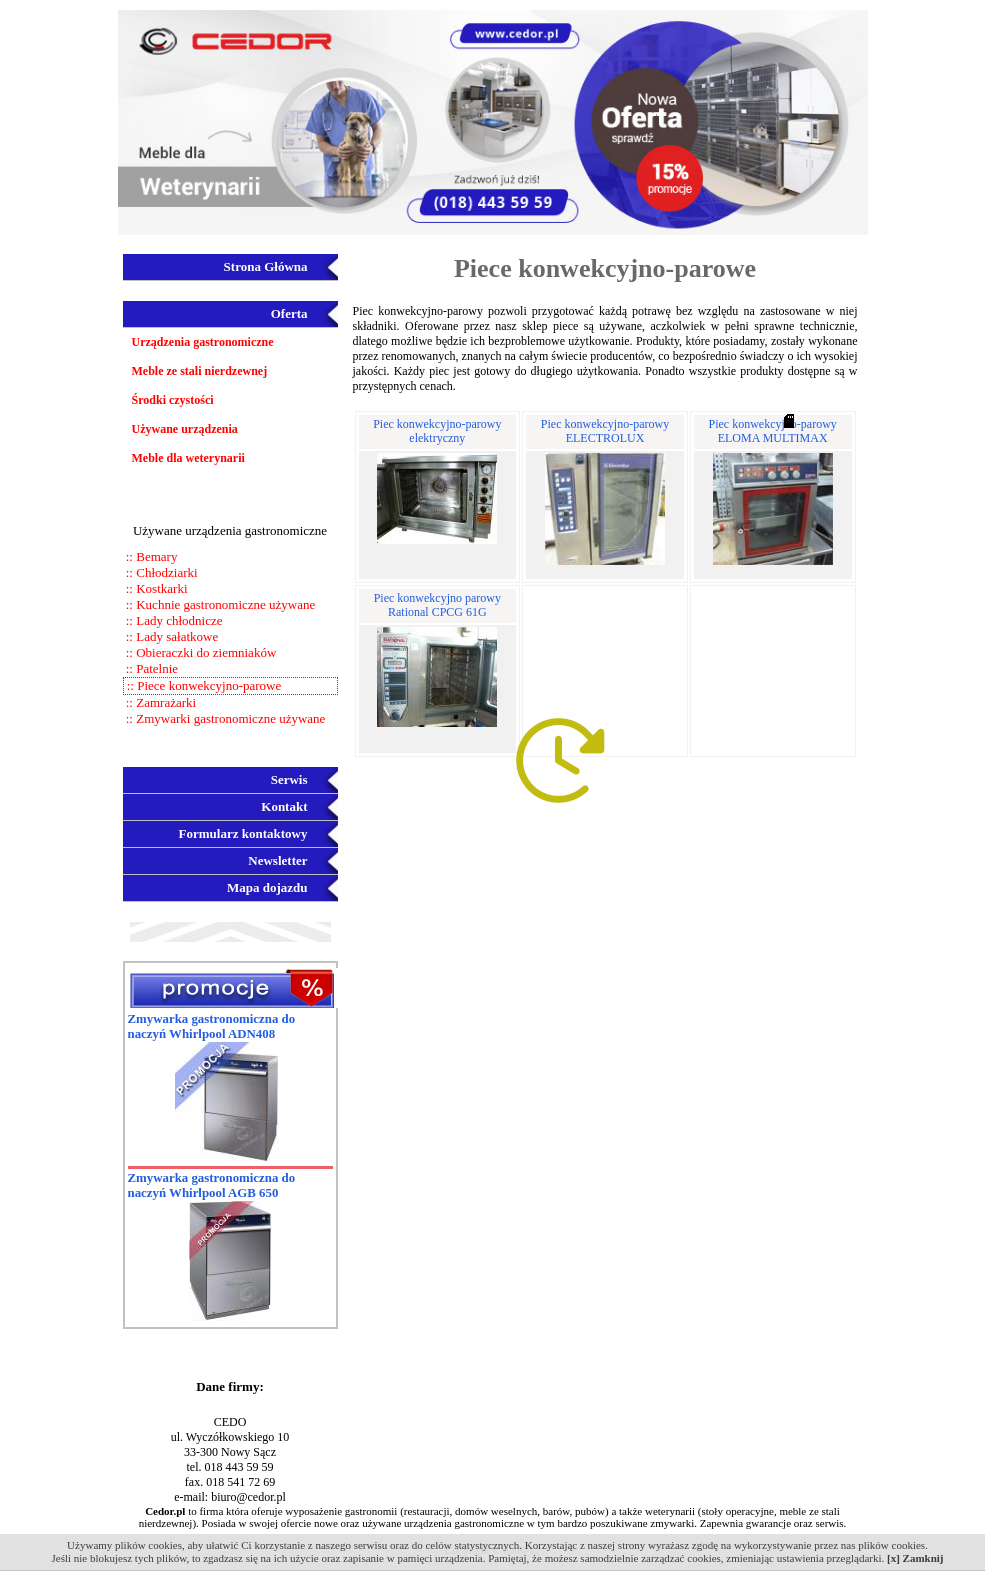  What do you see at coordinates (558, 760) in the screenshot?
I see `restore from history` at bounding box center [558, 760].